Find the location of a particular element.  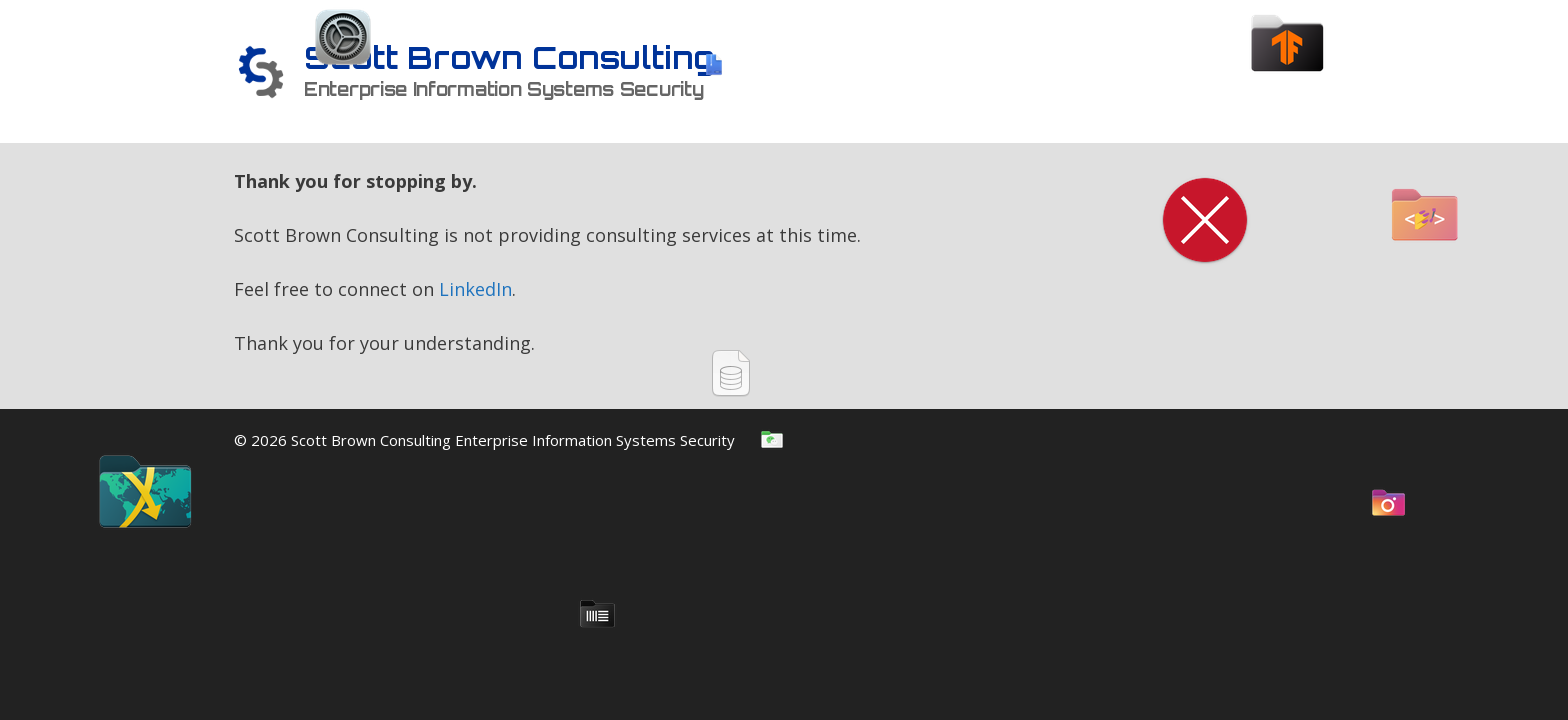

a virtualbox virtual hard disk file is located at coordinates (714, 65).